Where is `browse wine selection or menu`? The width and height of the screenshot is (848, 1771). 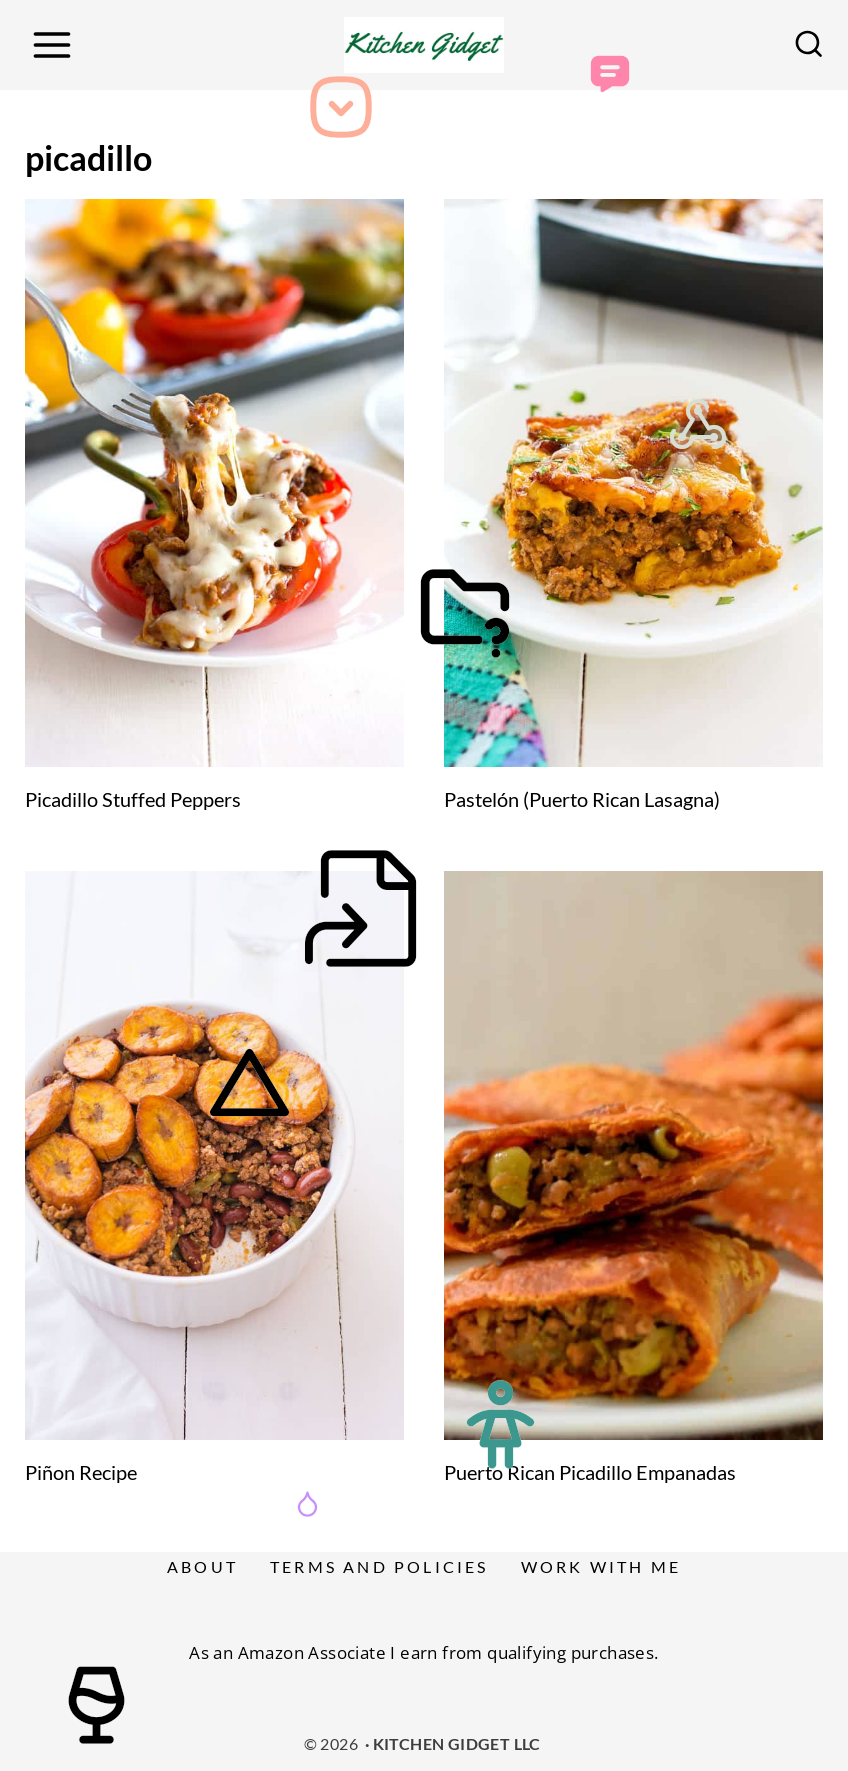 browse wine selection or menu is located at coordinates (96, 1702).